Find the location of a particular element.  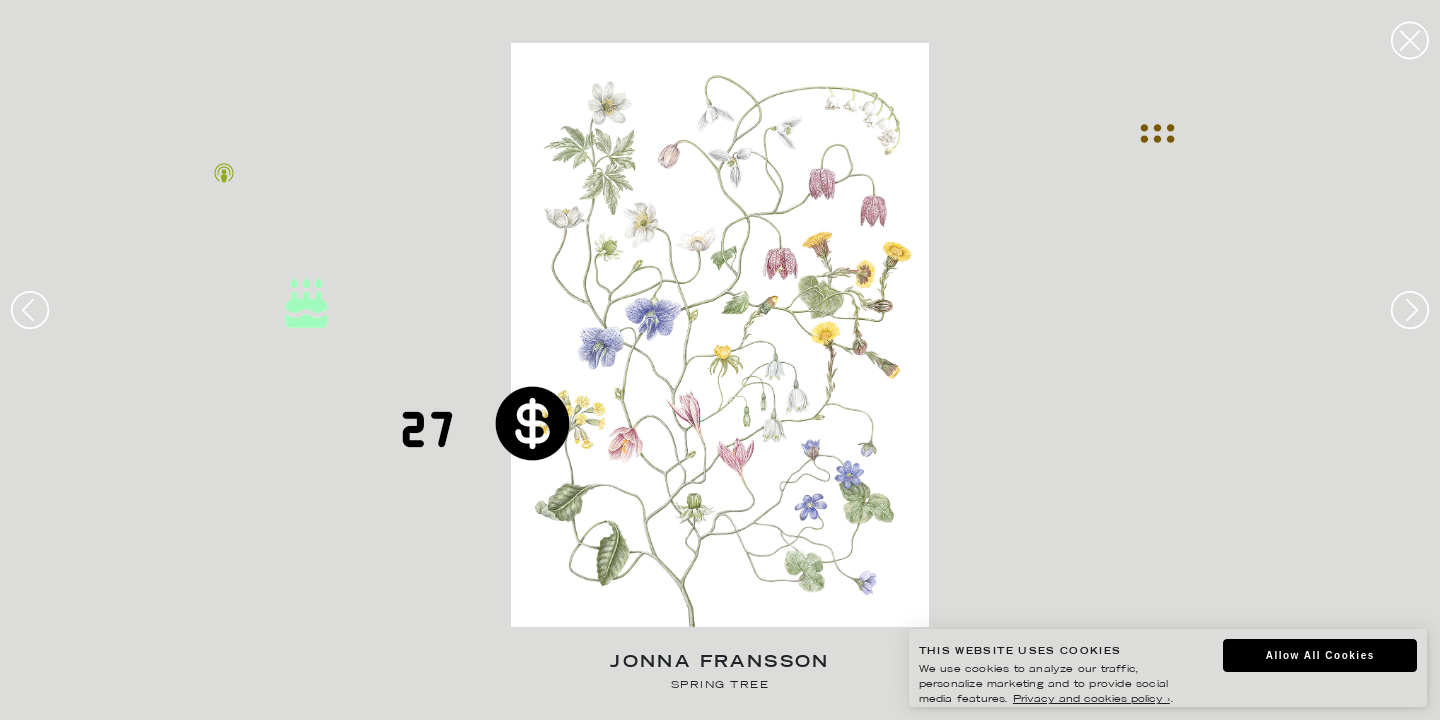

view birthday or celebration reminders is located at coordinates (306, 303).